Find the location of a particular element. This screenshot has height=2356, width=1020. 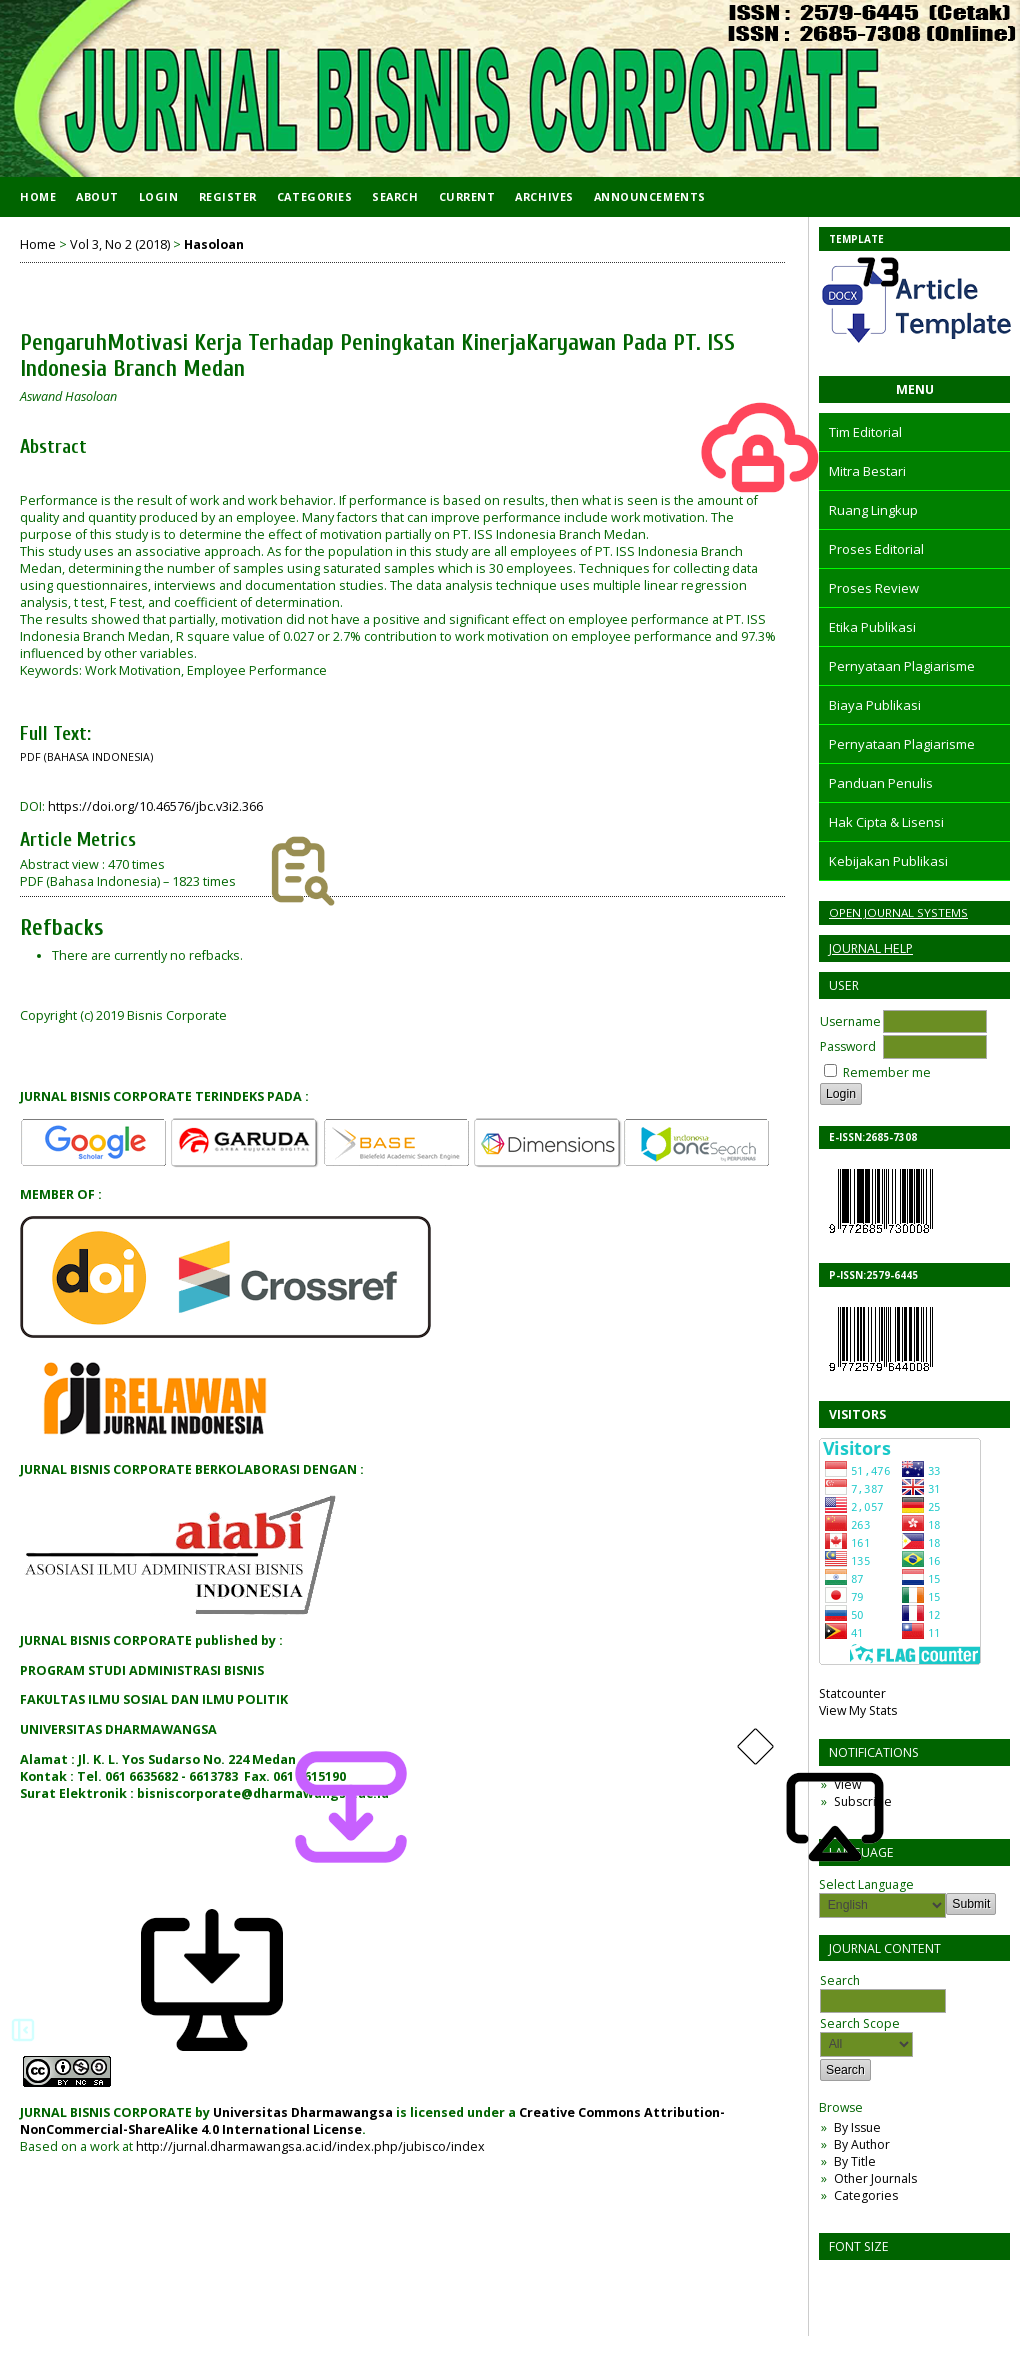

collapse the left sidebar is located at coordinates (23, 2030).